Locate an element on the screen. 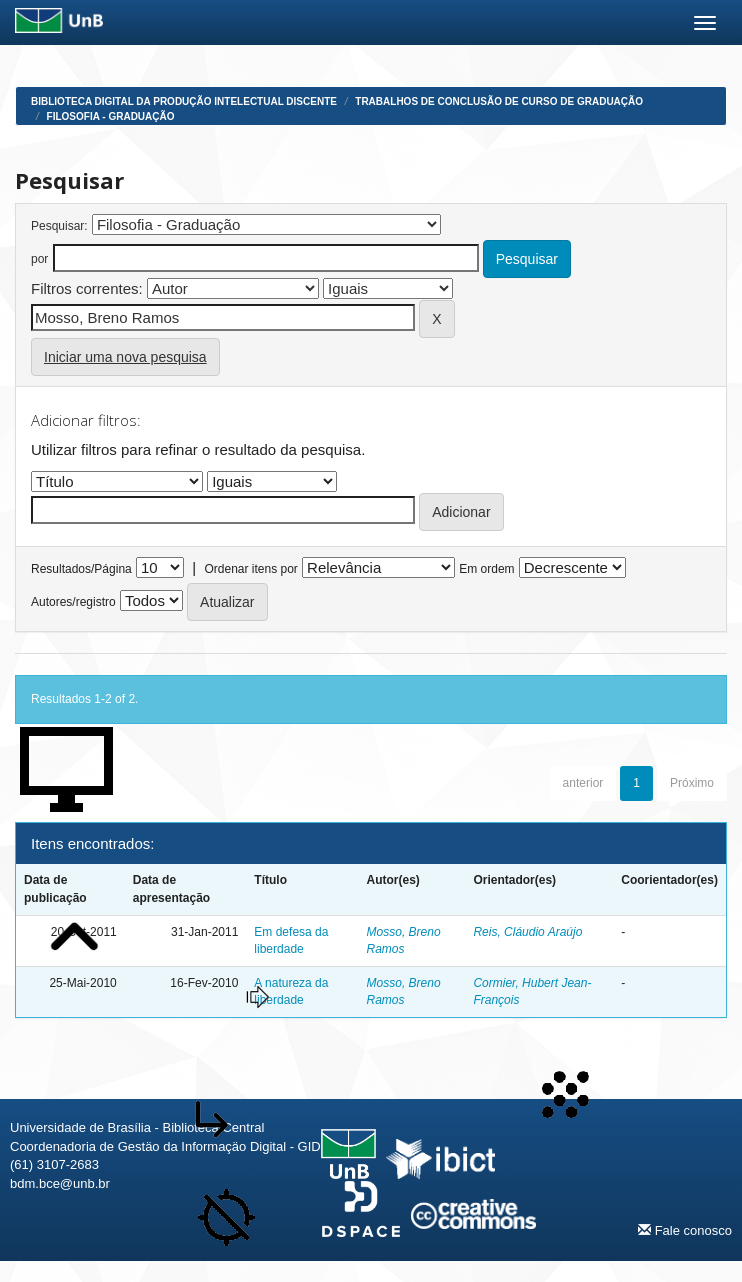 Image resolution: width=742 pixels, height=1282 pixels. navigate to a subdirectory or nested folder is located at coordinates (213, 1118).